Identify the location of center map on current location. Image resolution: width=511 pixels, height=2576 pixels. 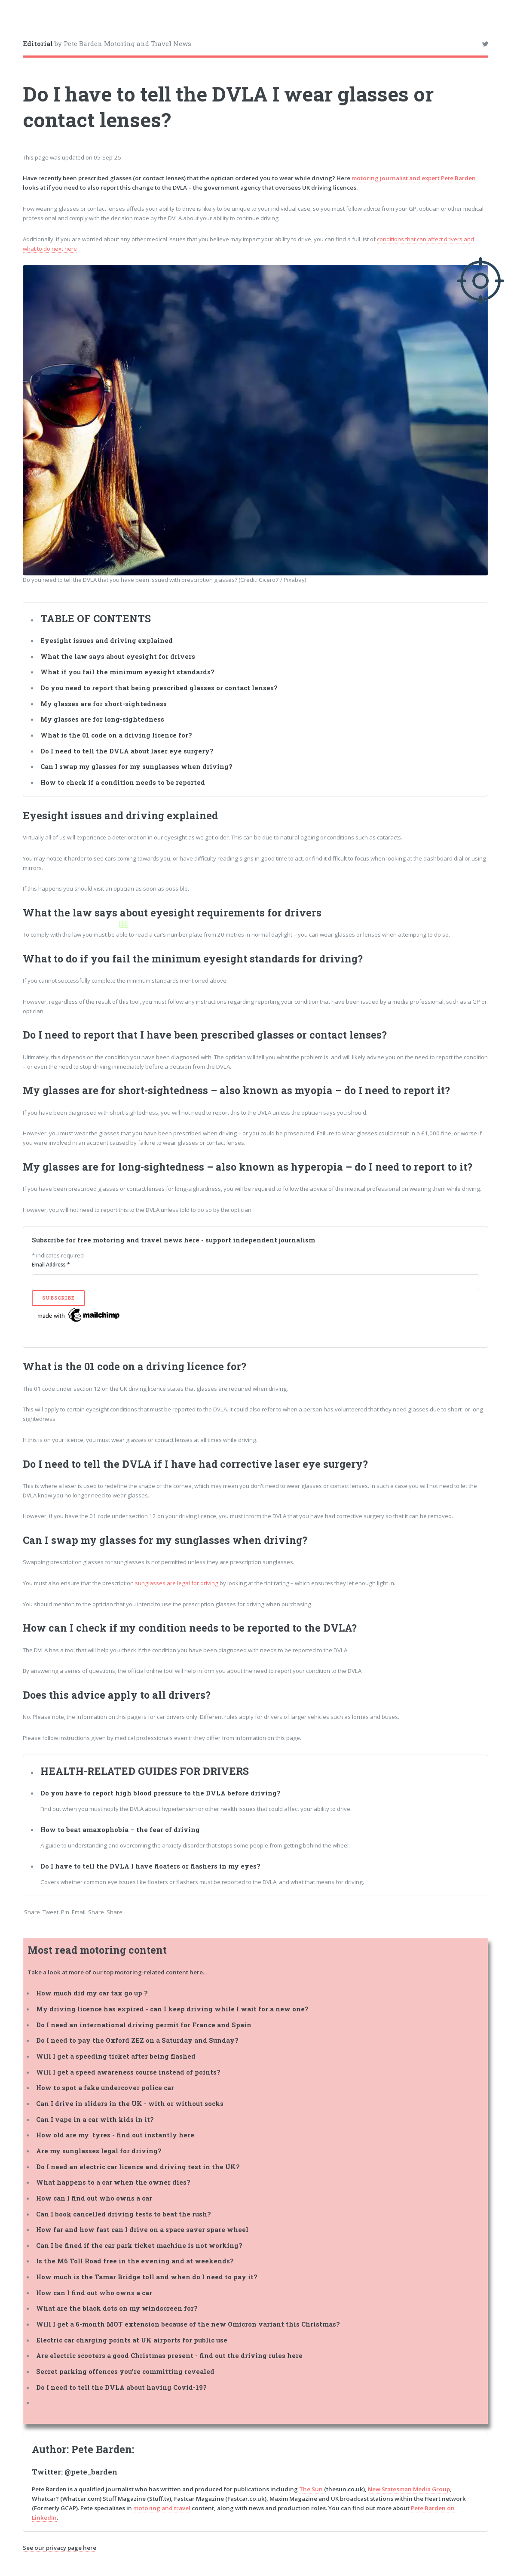
(480, 281).